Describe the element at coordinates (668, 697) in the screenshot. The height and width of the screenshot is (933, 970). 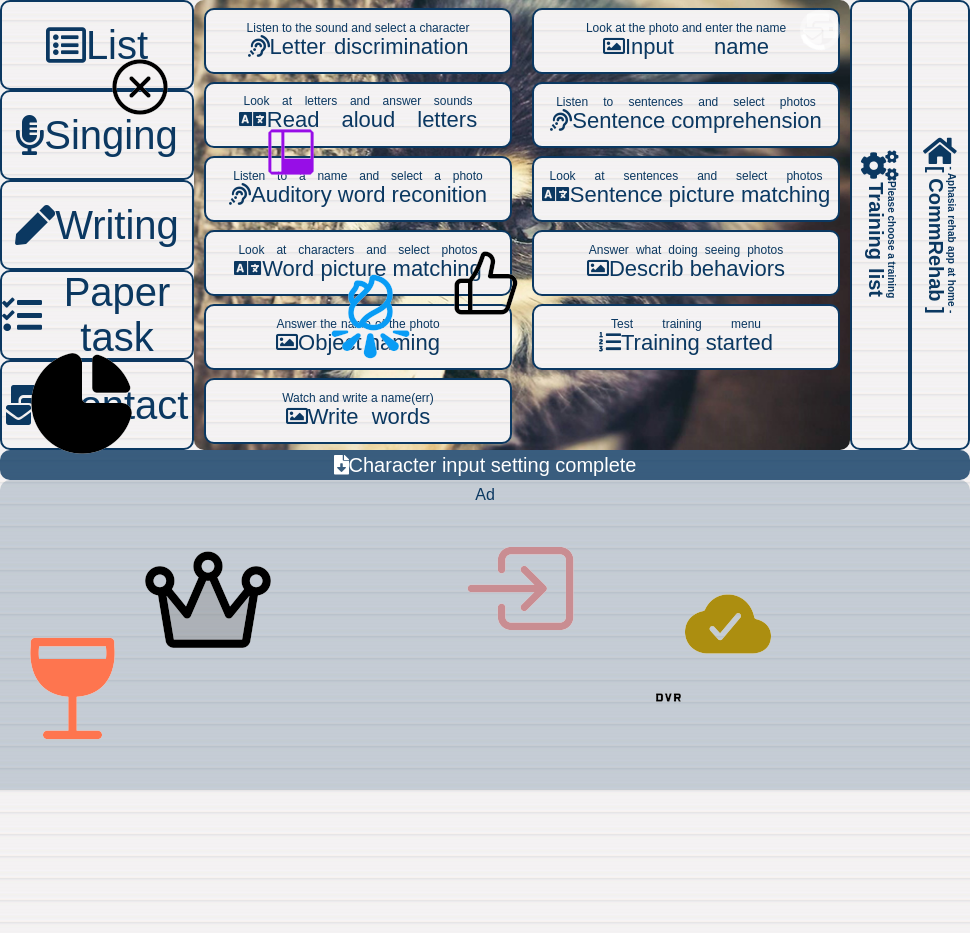
I see `access DVR recordings` at that location.